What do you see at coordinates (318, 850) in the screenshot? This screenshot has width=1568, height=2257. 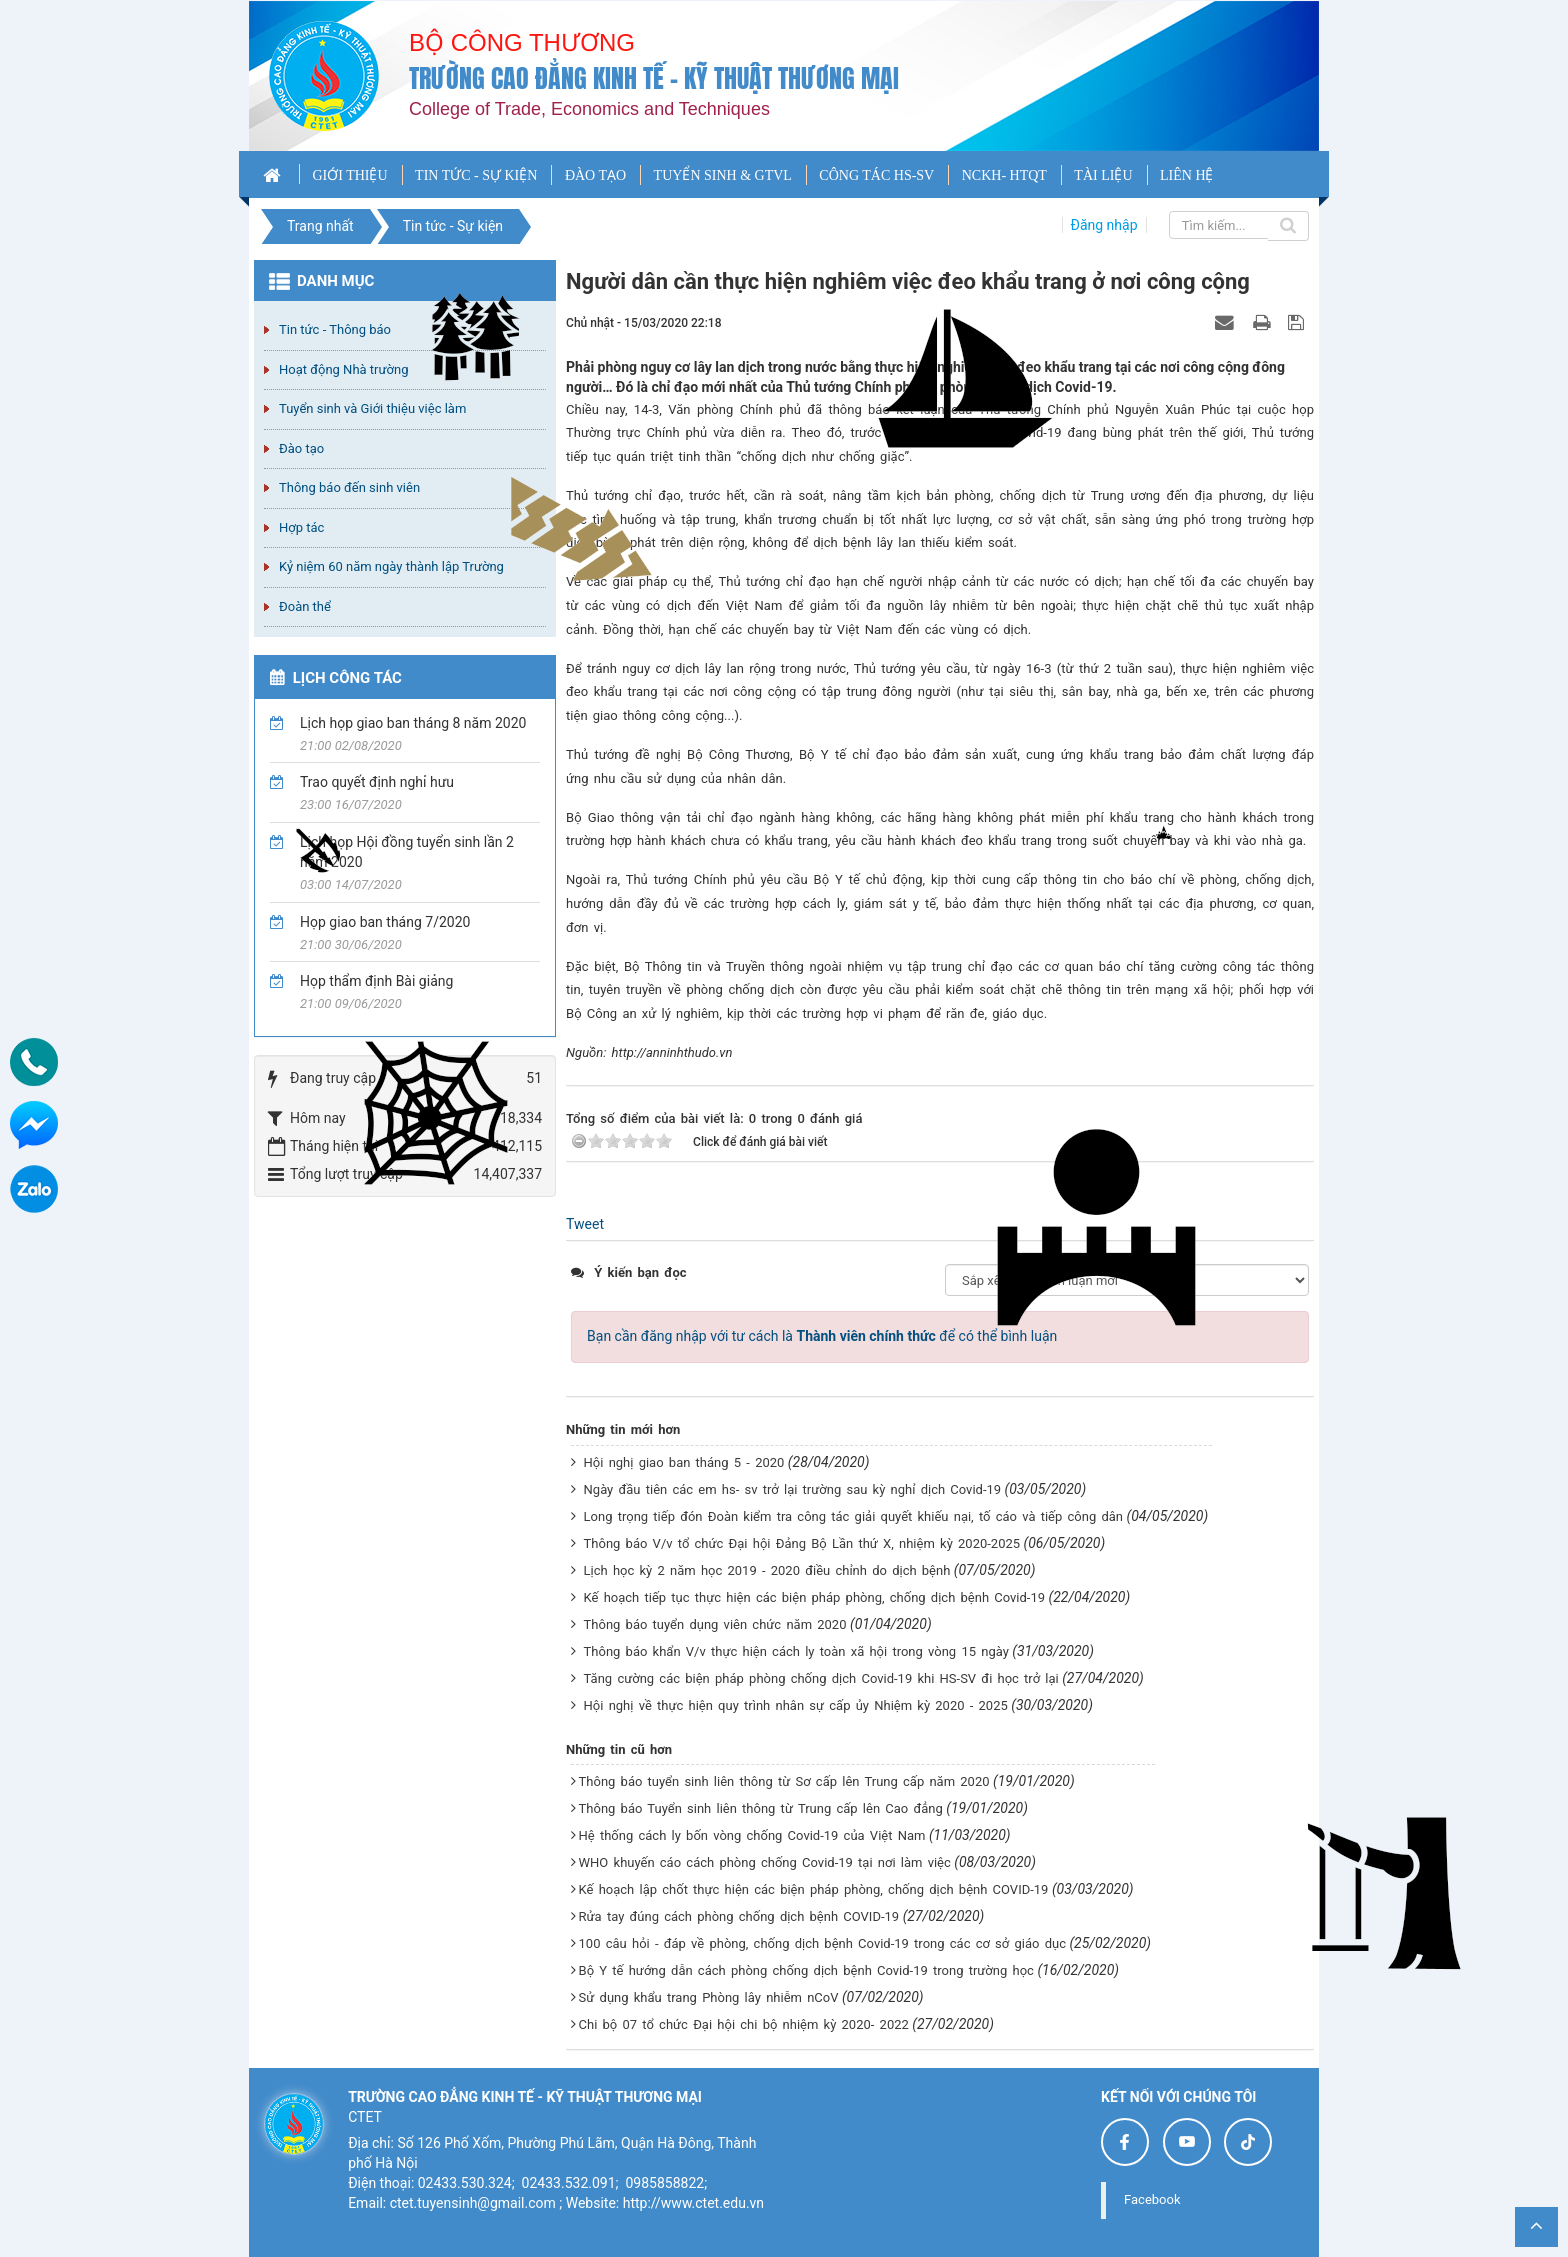 I see `select harpoon or trident weapon` at bounding box center [318, 850].